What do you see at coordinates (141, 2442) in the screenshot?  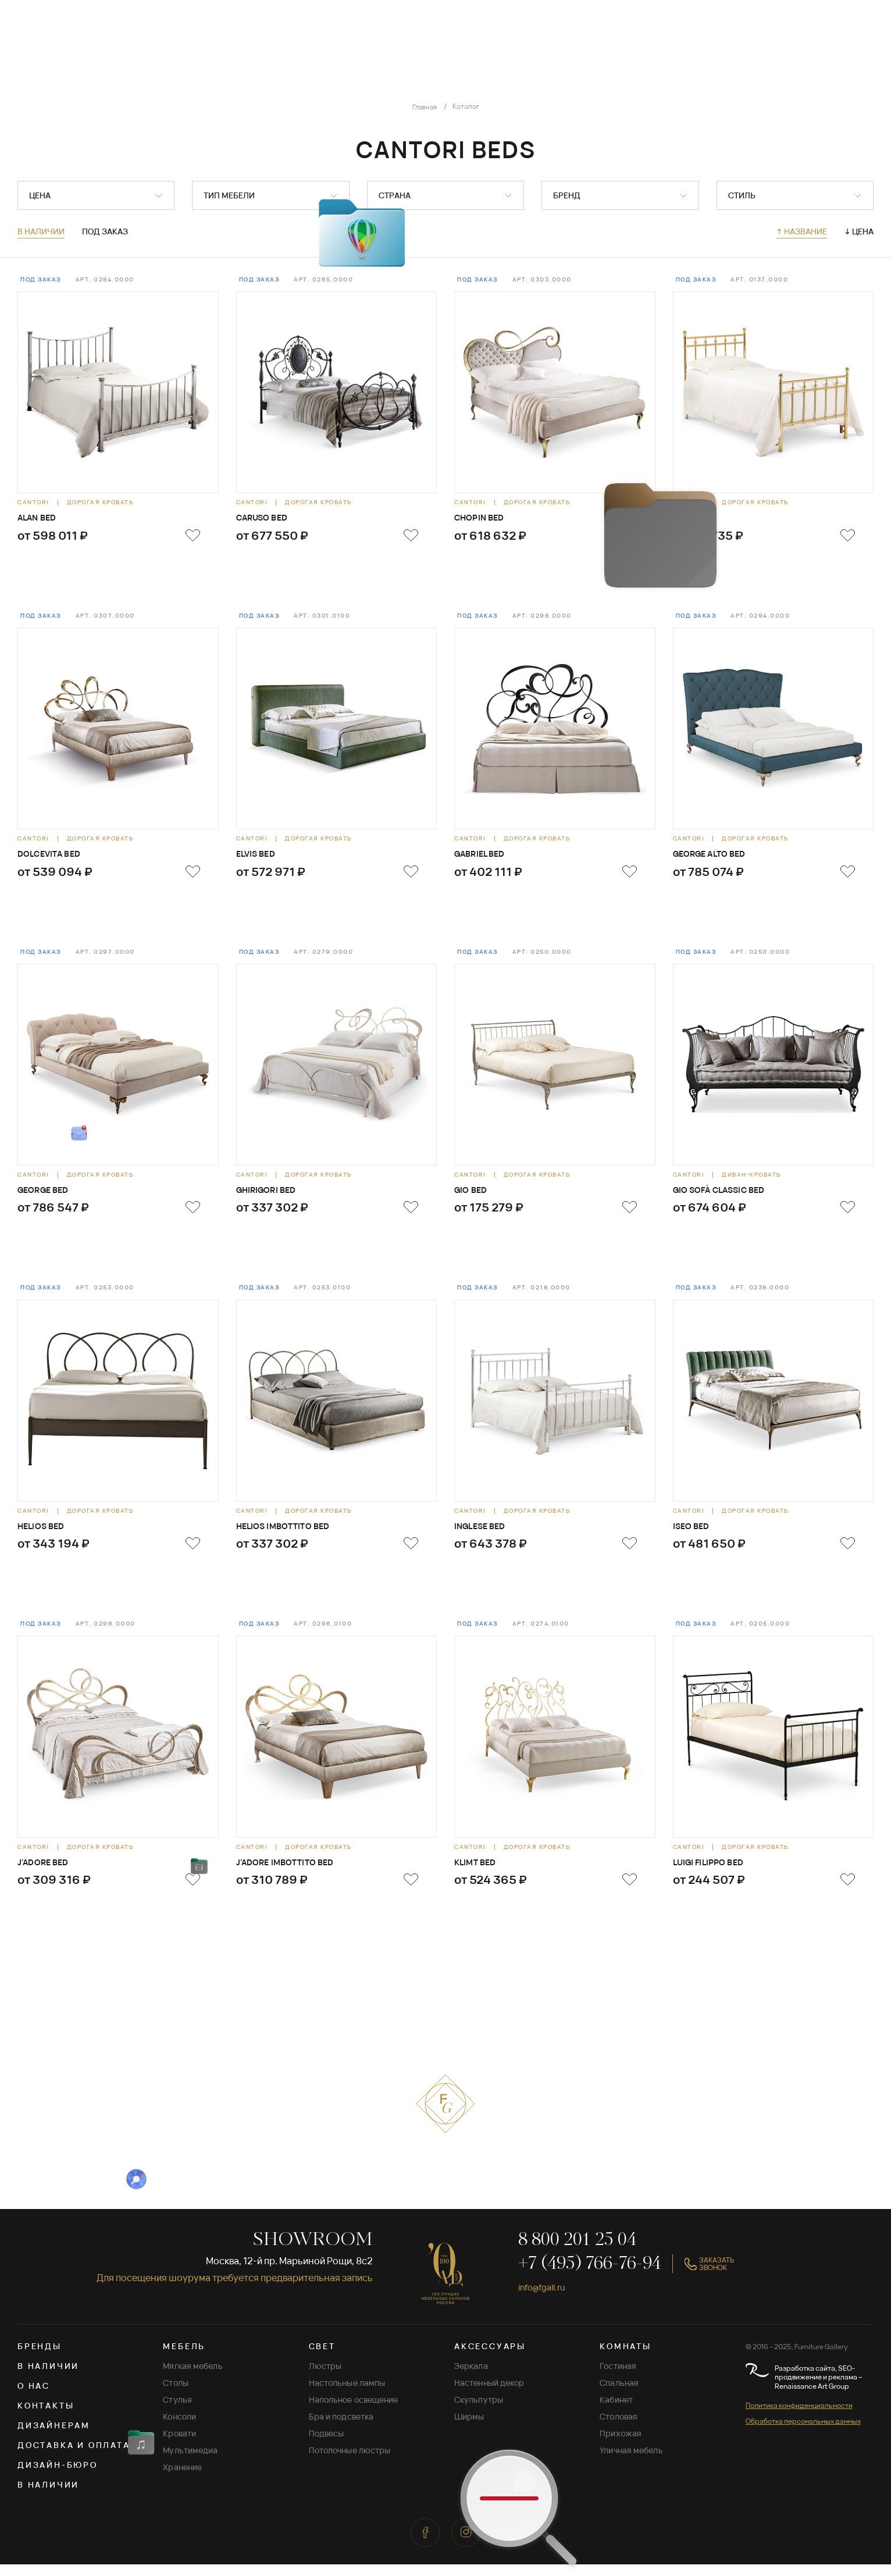 I see `open your music folder` at bounding box center [141, 2442].